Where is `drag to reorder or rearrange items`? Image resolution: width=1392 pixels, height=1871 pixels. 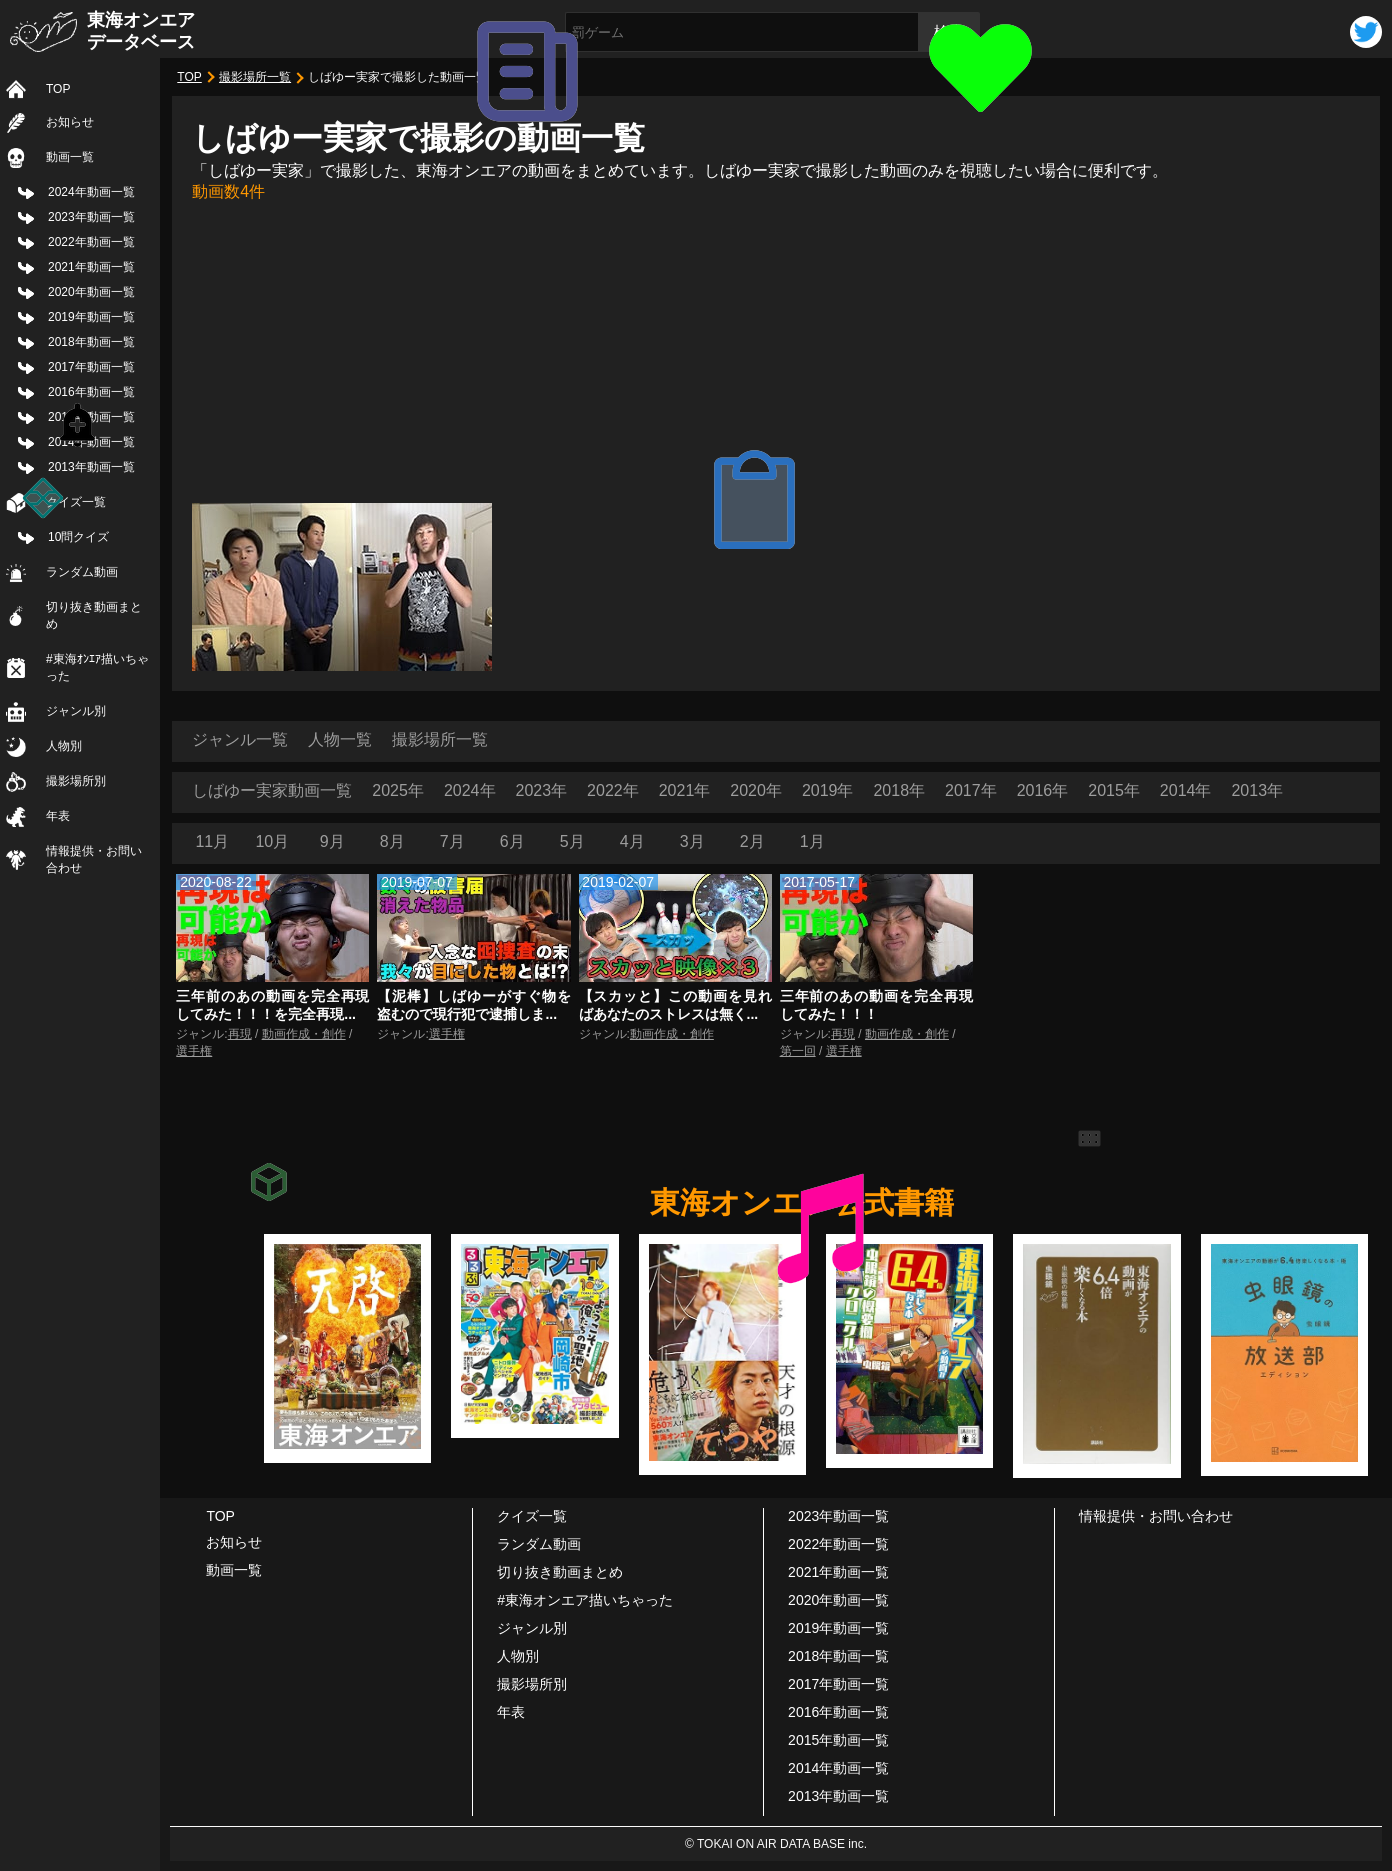 drag to reorder or rearrange items is located at coordinates (1089, 1138).